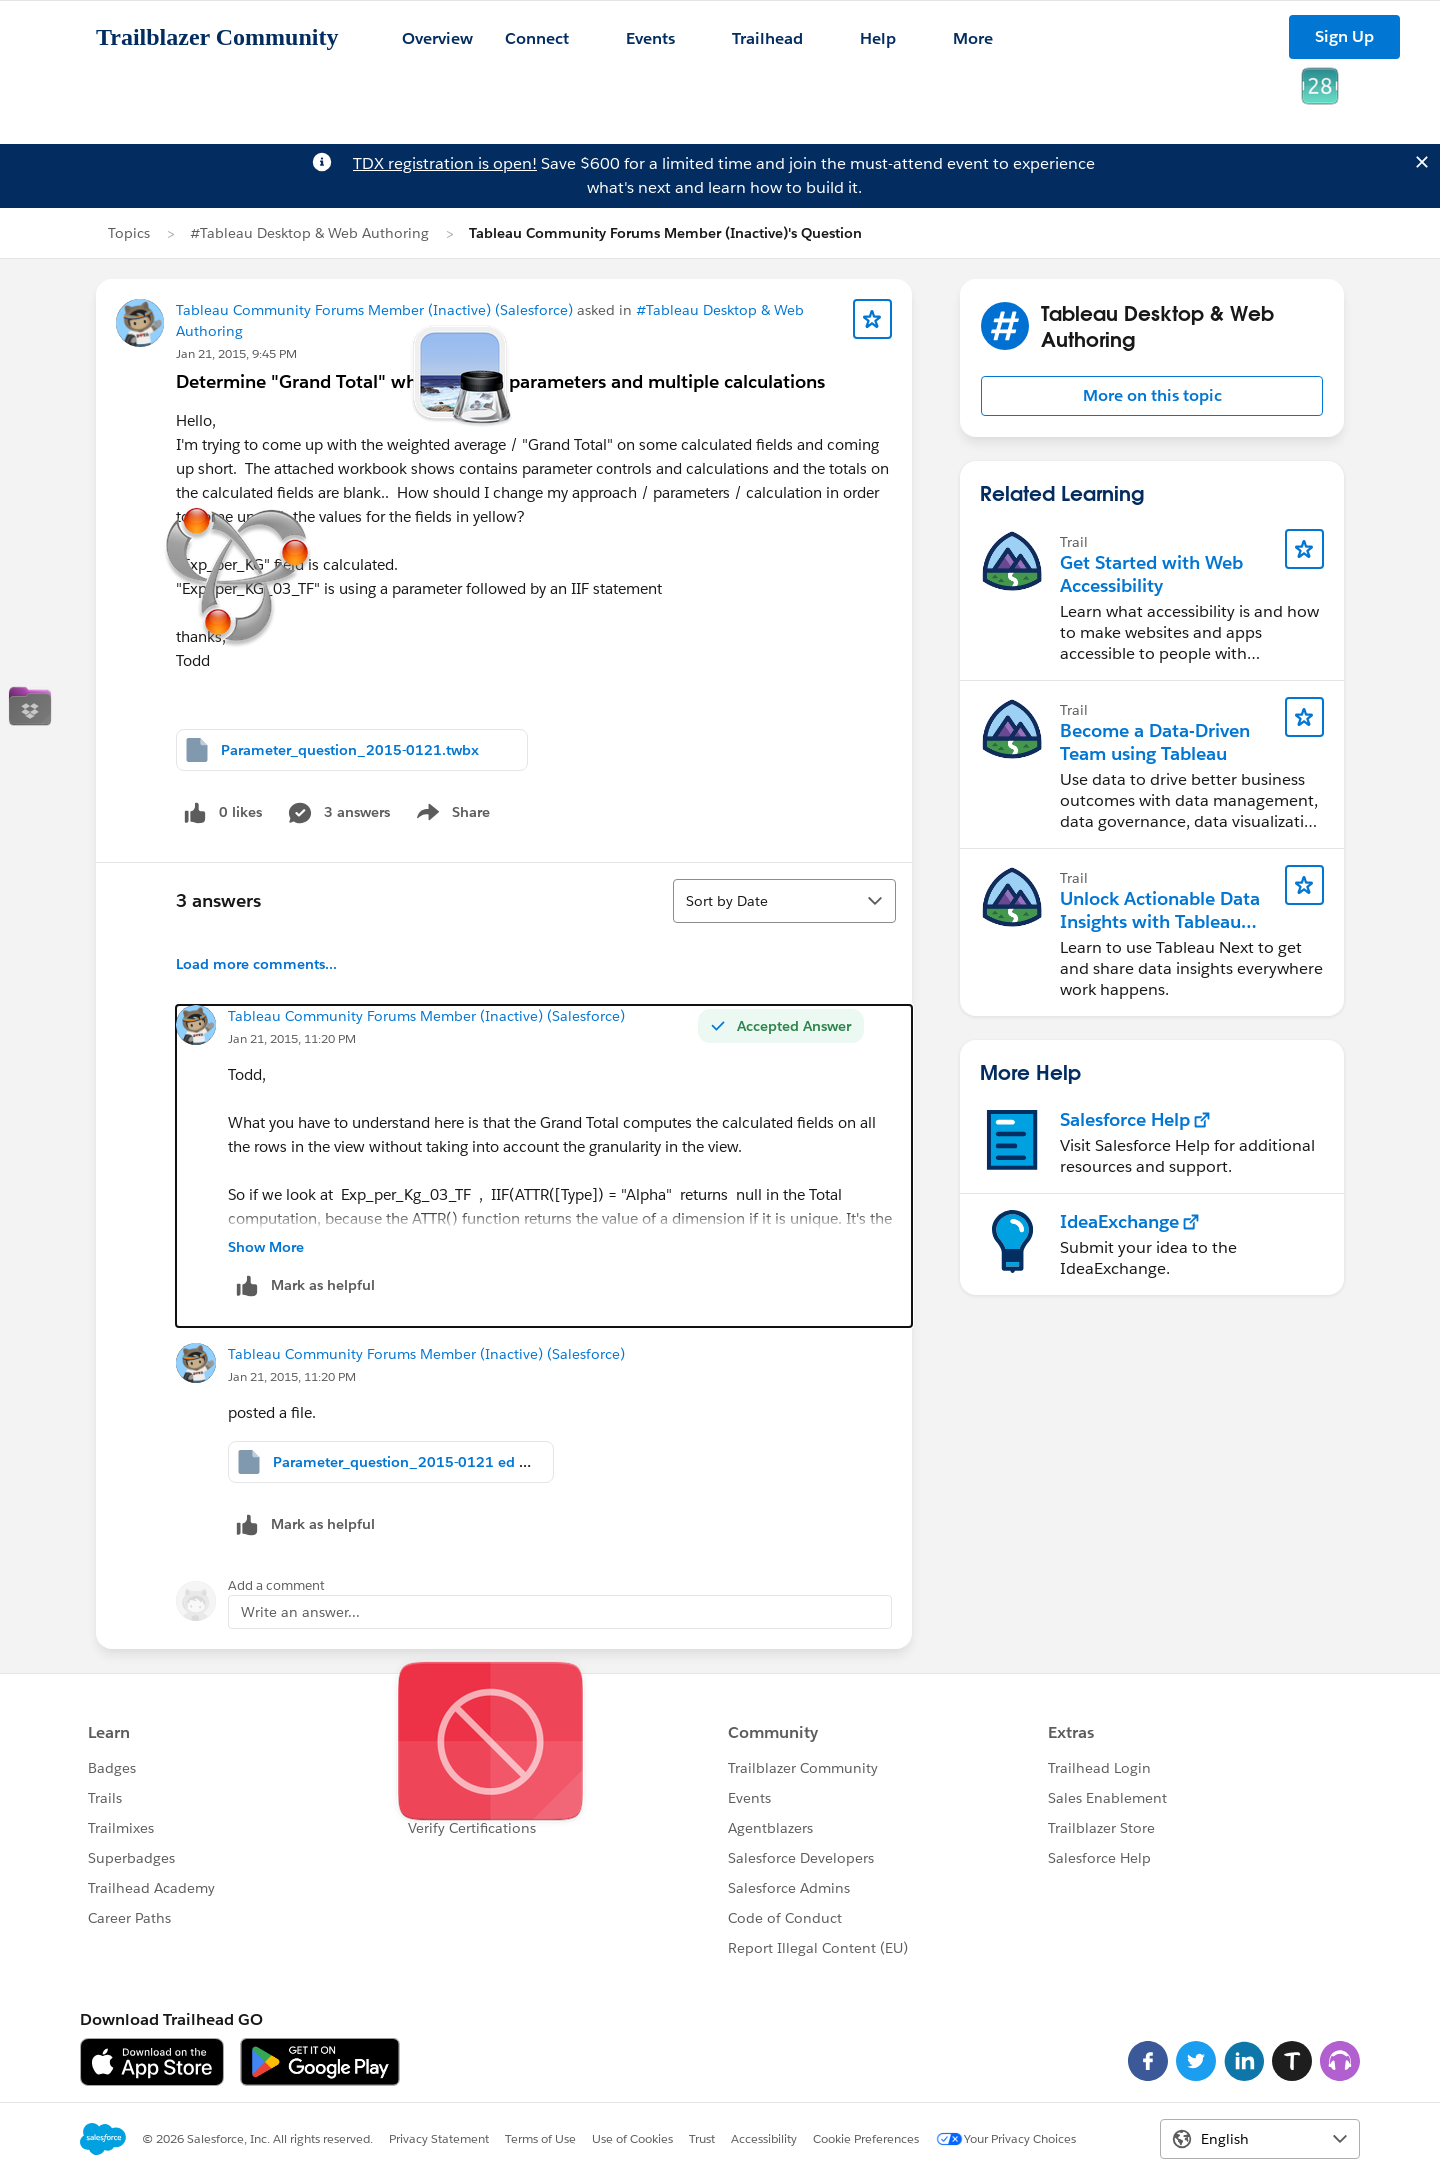 This screenshot has width=1440, height=2175. Describe the element at coordinates (460, 372) in the screenshot. I see `open preview app to view images and PDFs` at that location.